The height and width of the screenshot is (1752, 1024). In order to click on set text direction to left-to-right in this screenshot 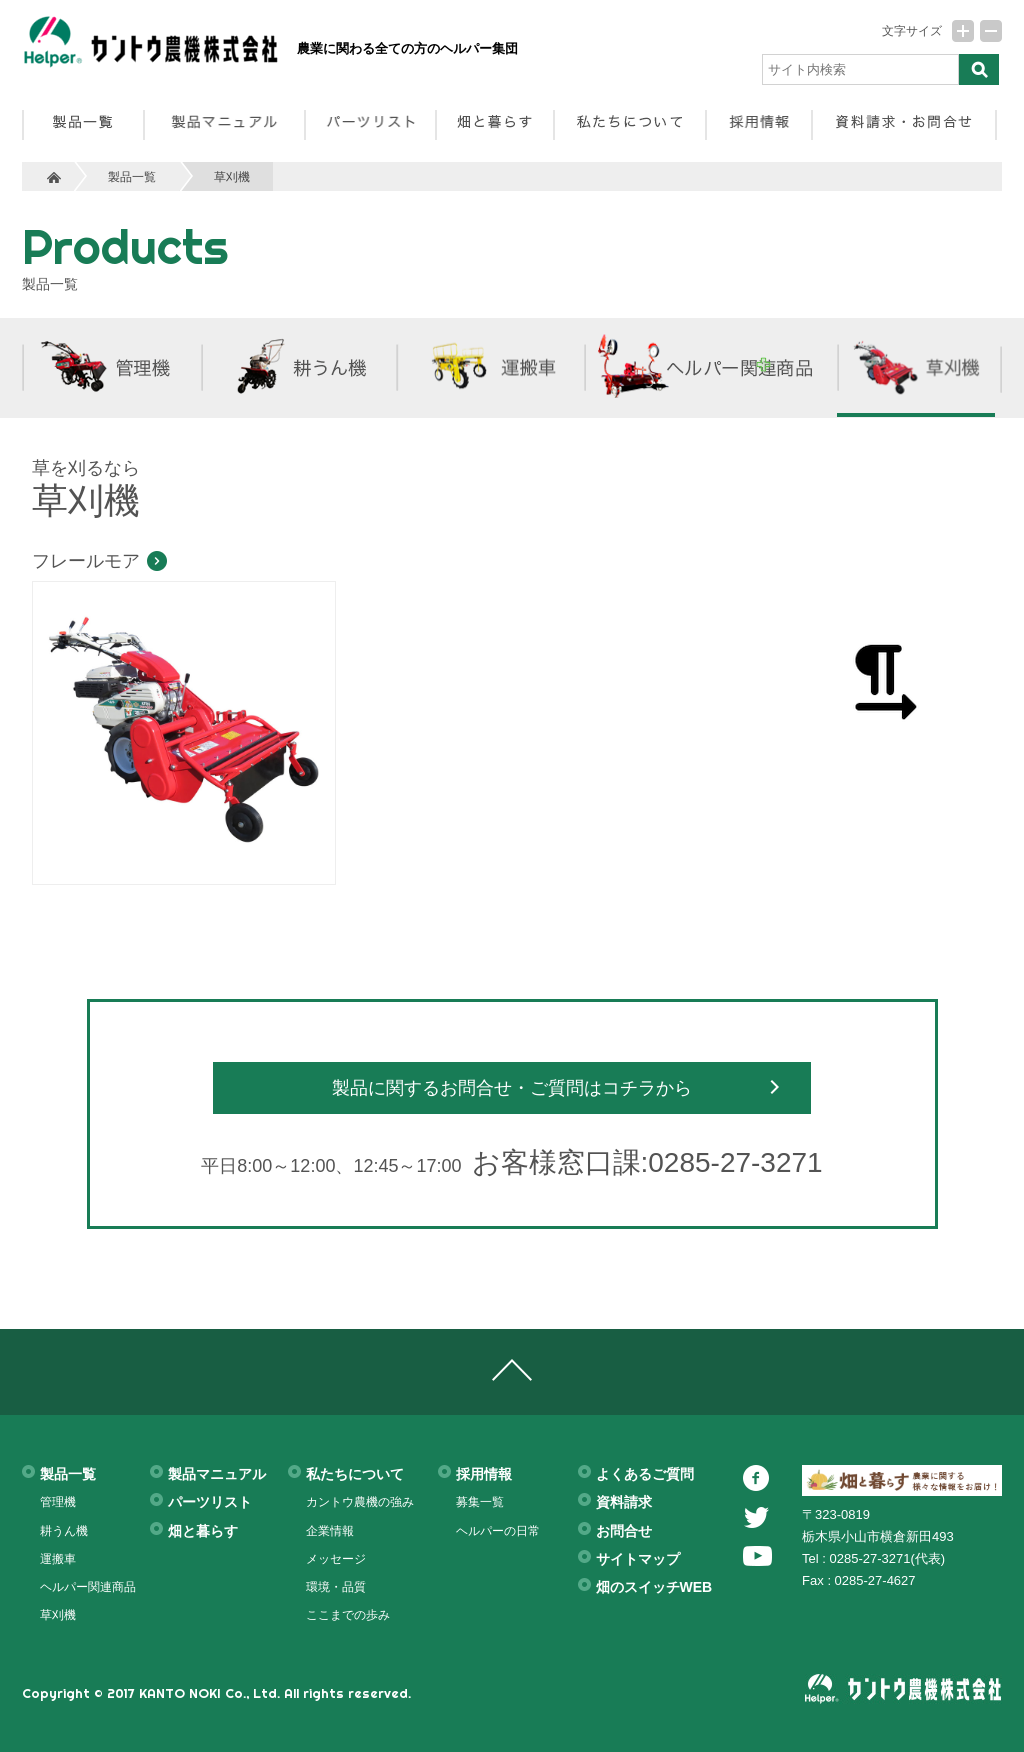, I will do `click(882, 683)`.